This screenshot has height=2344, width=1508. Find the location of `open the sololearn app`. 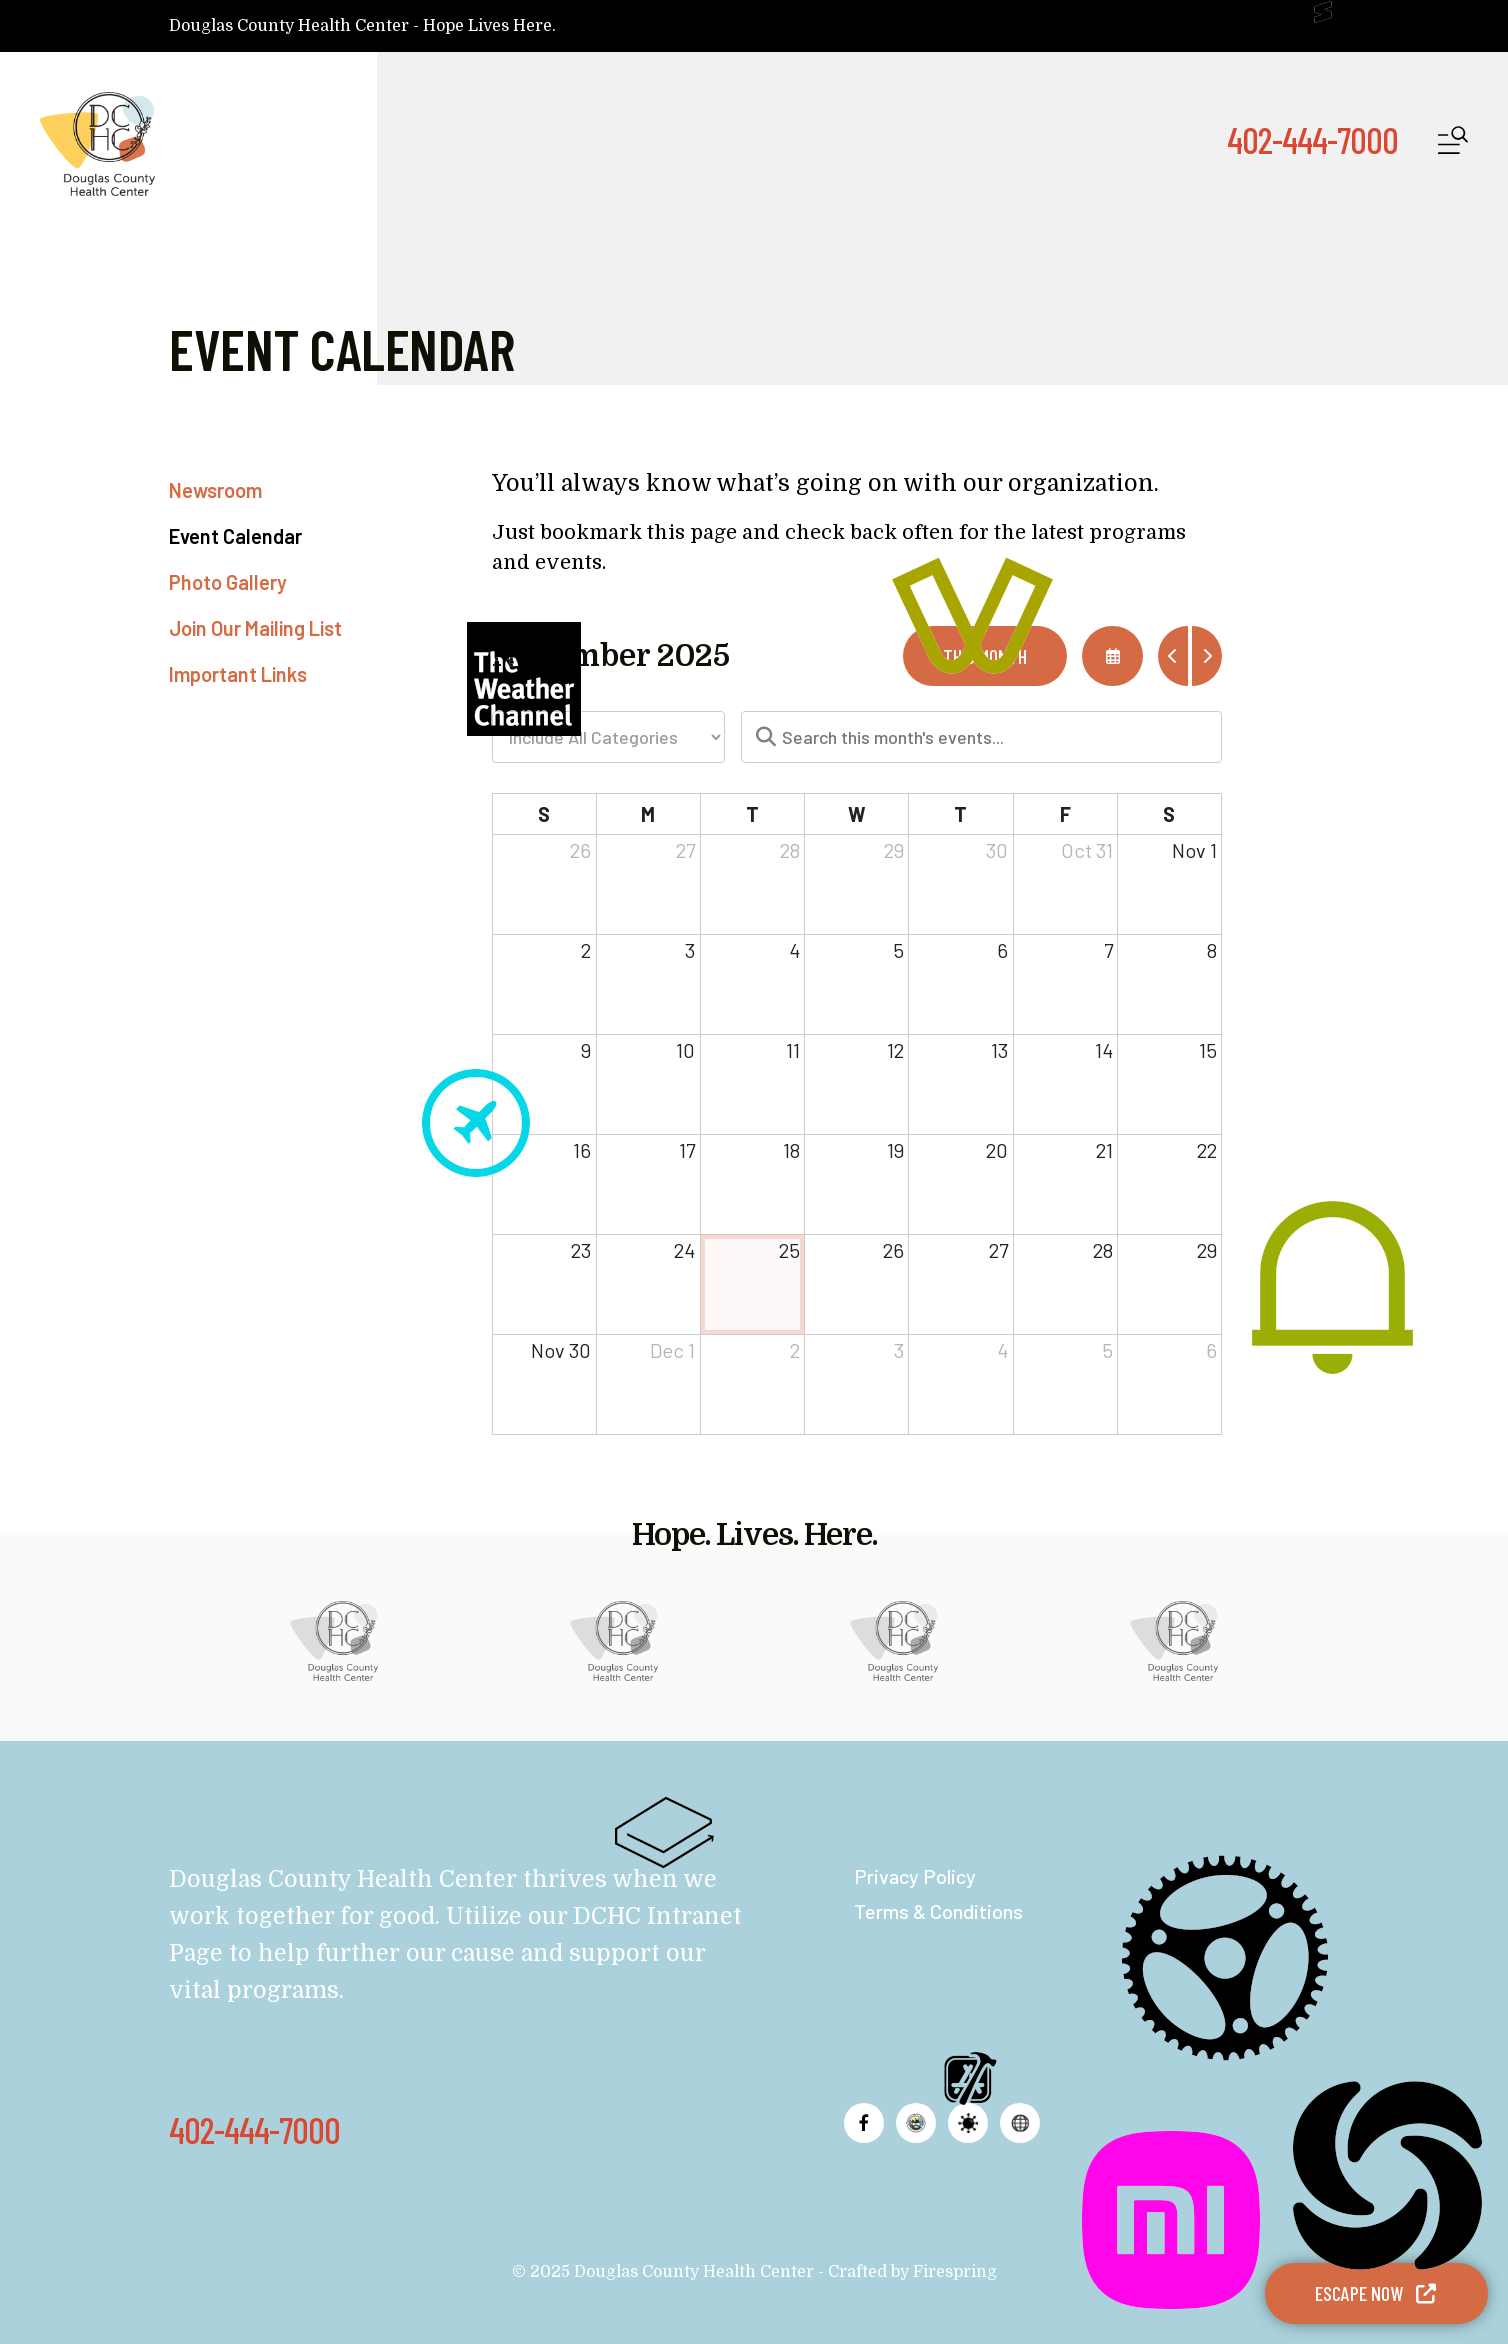

open the sololearn app is located at coordinates (1387, 2175).